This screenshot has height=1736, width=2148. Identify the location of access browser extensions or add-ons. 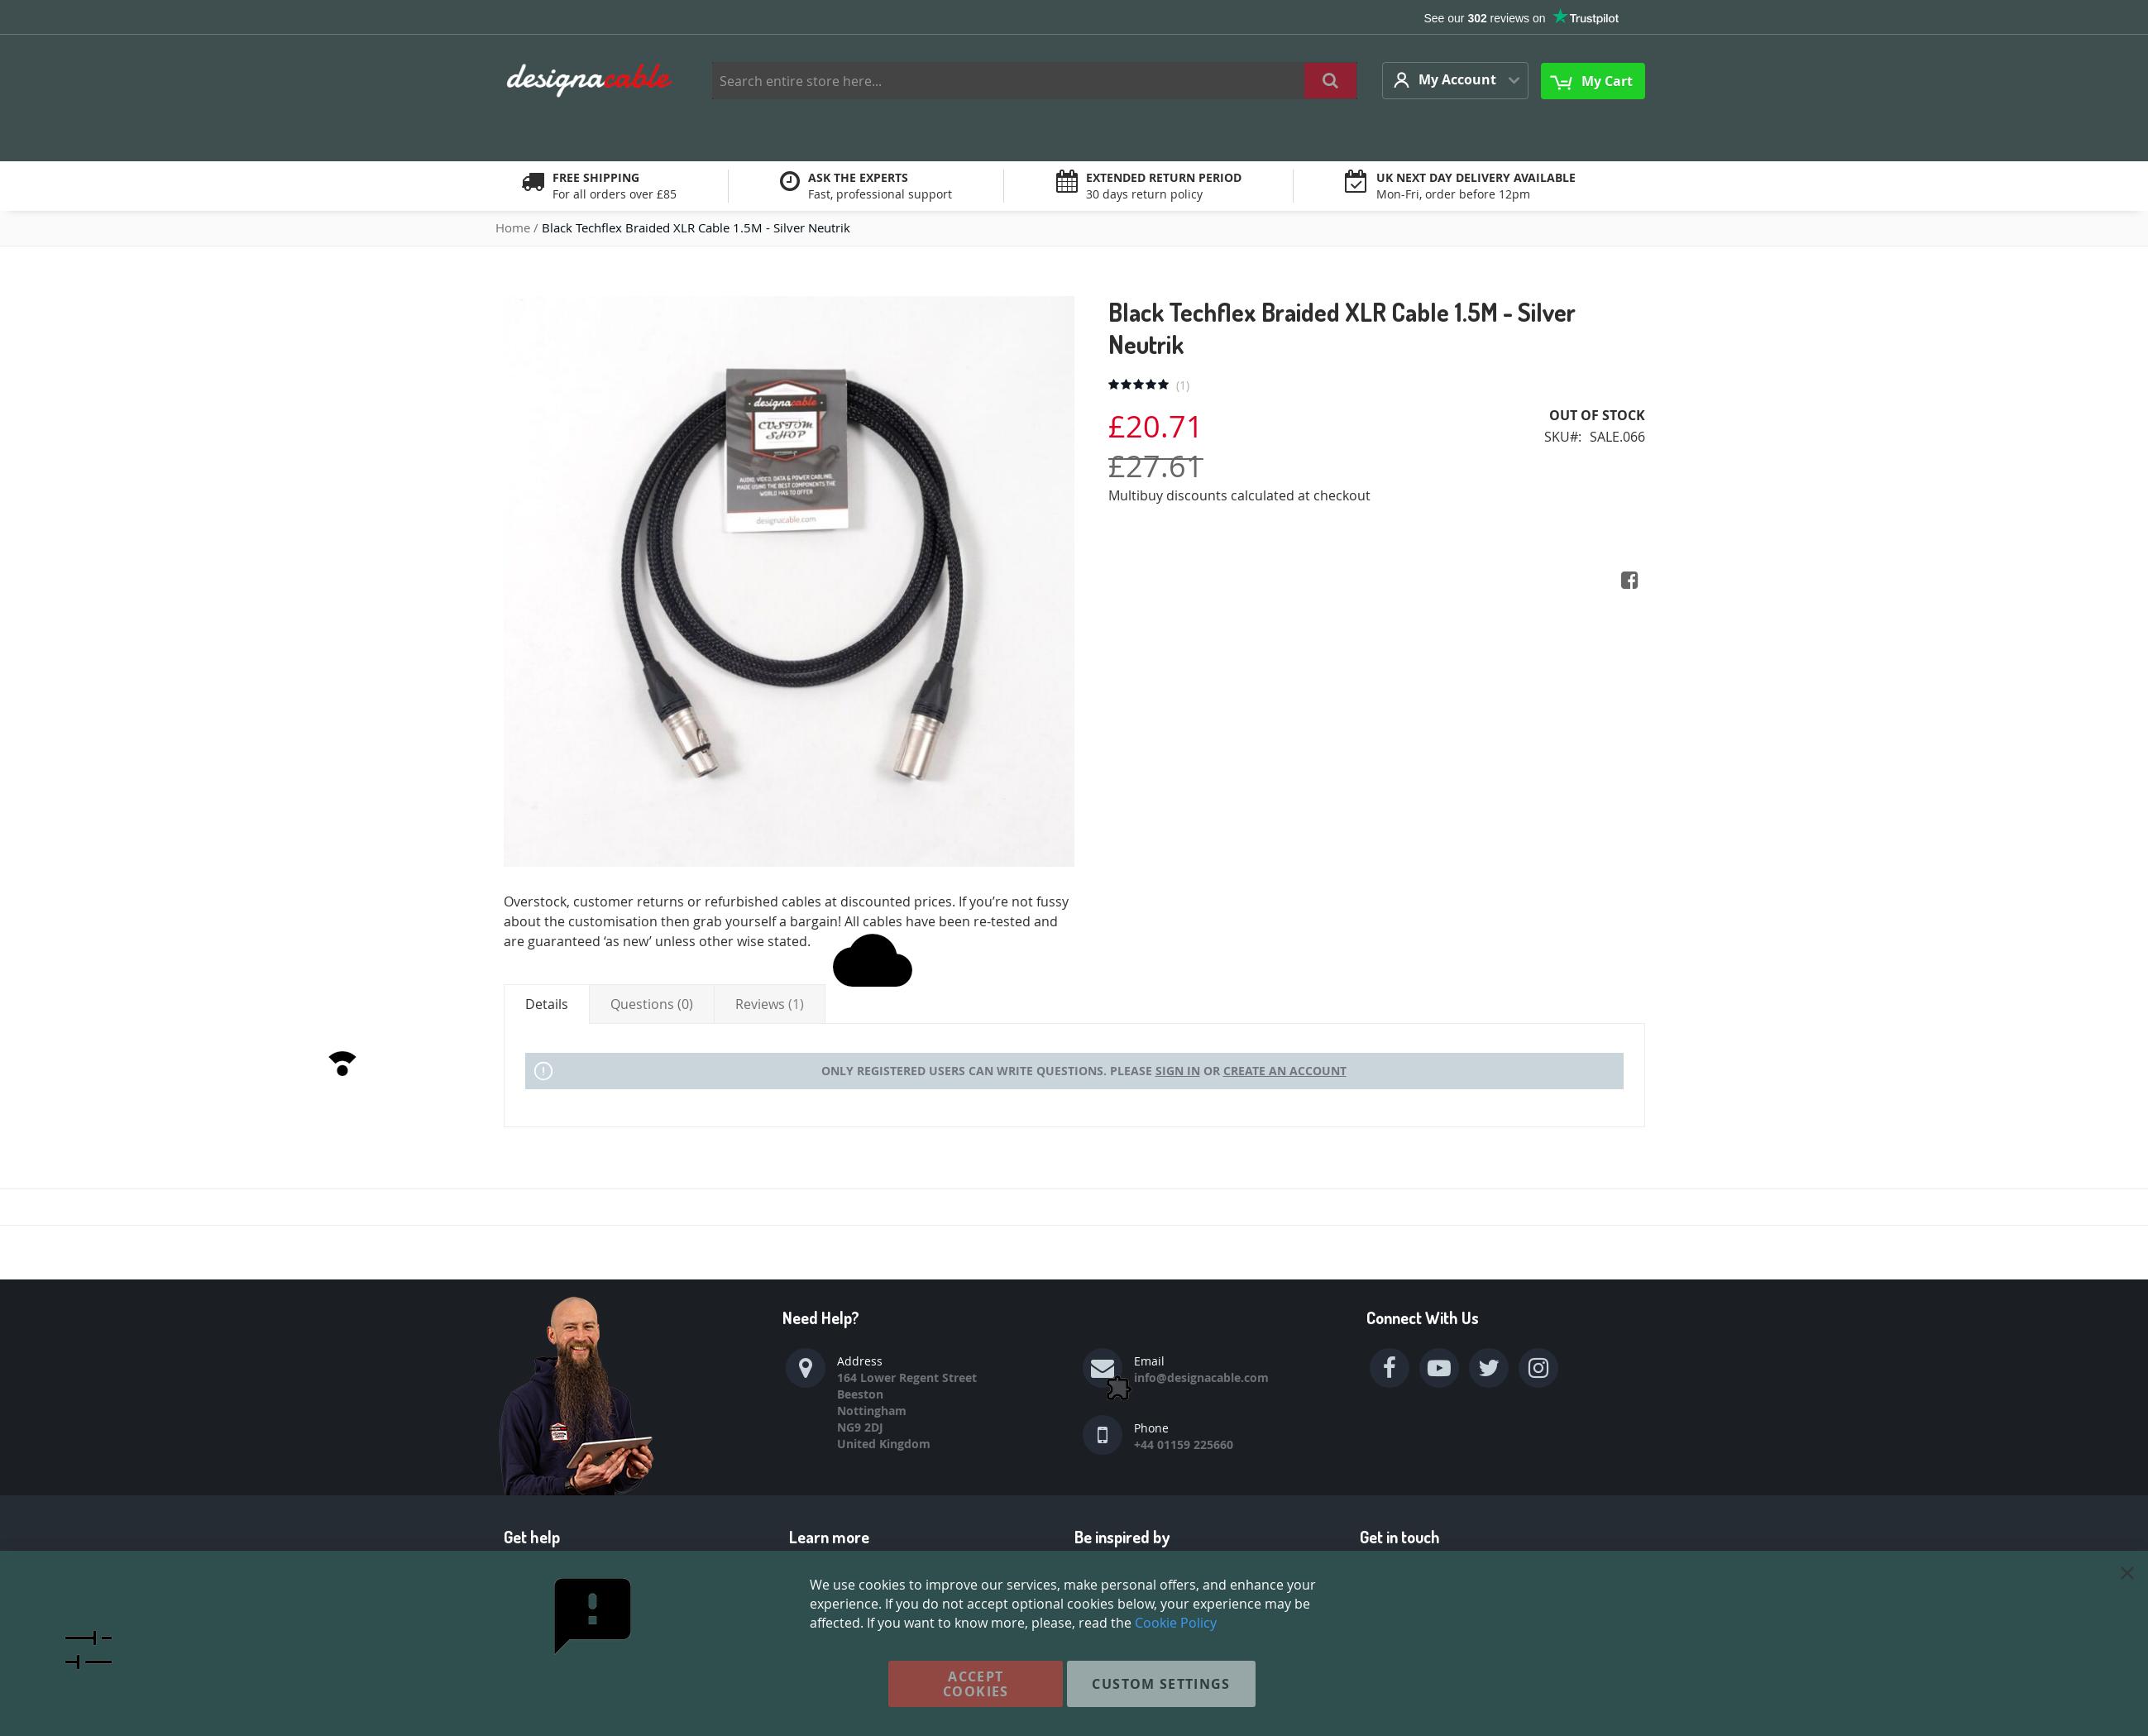
(1119, 1387).